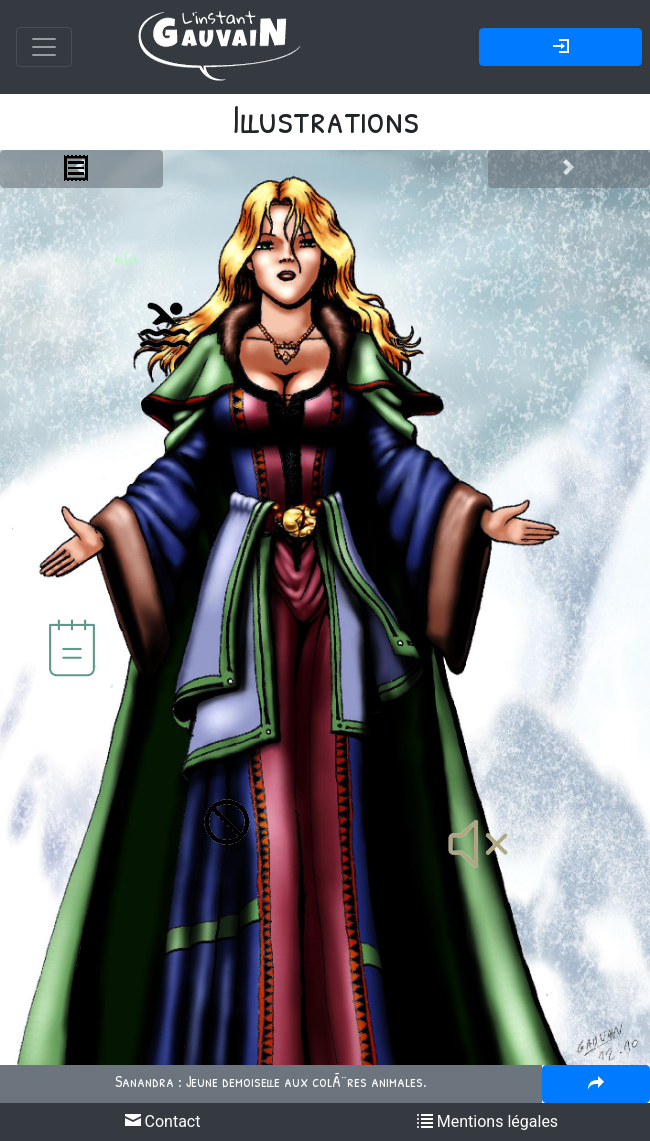 The height and width of the screenshot is (1141, 650). Describe the element at coordinates (227, 822) in the screenshot. I see `mark content as not interested` at that location.